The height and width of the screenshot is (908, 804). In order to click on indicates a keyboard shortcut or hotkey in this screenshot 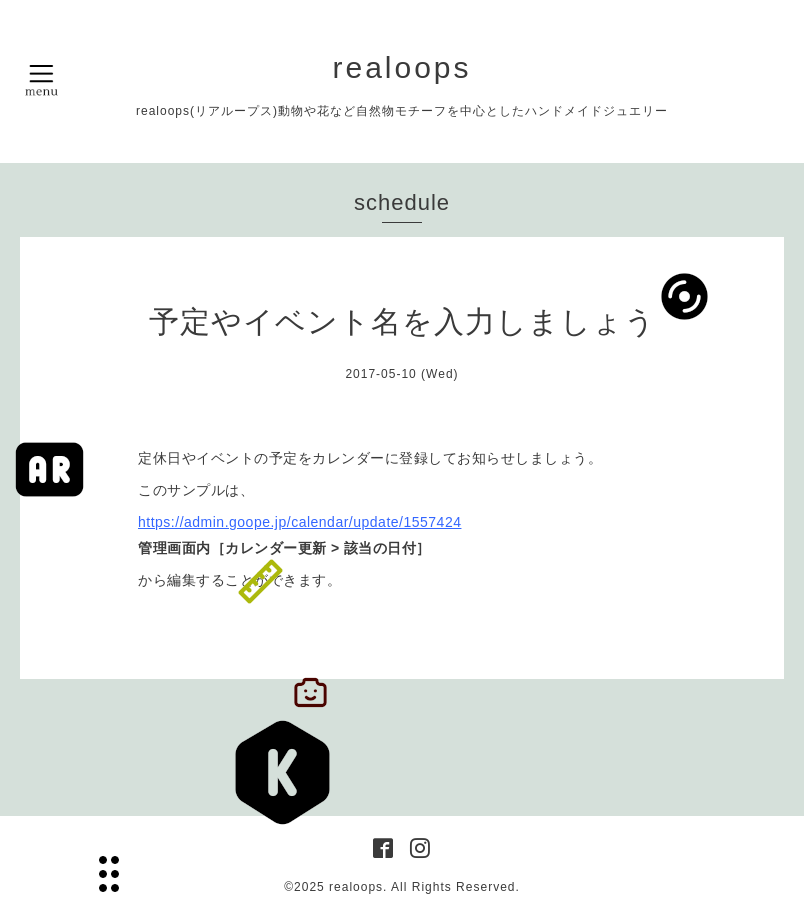, I will do `click(282, 772)`.